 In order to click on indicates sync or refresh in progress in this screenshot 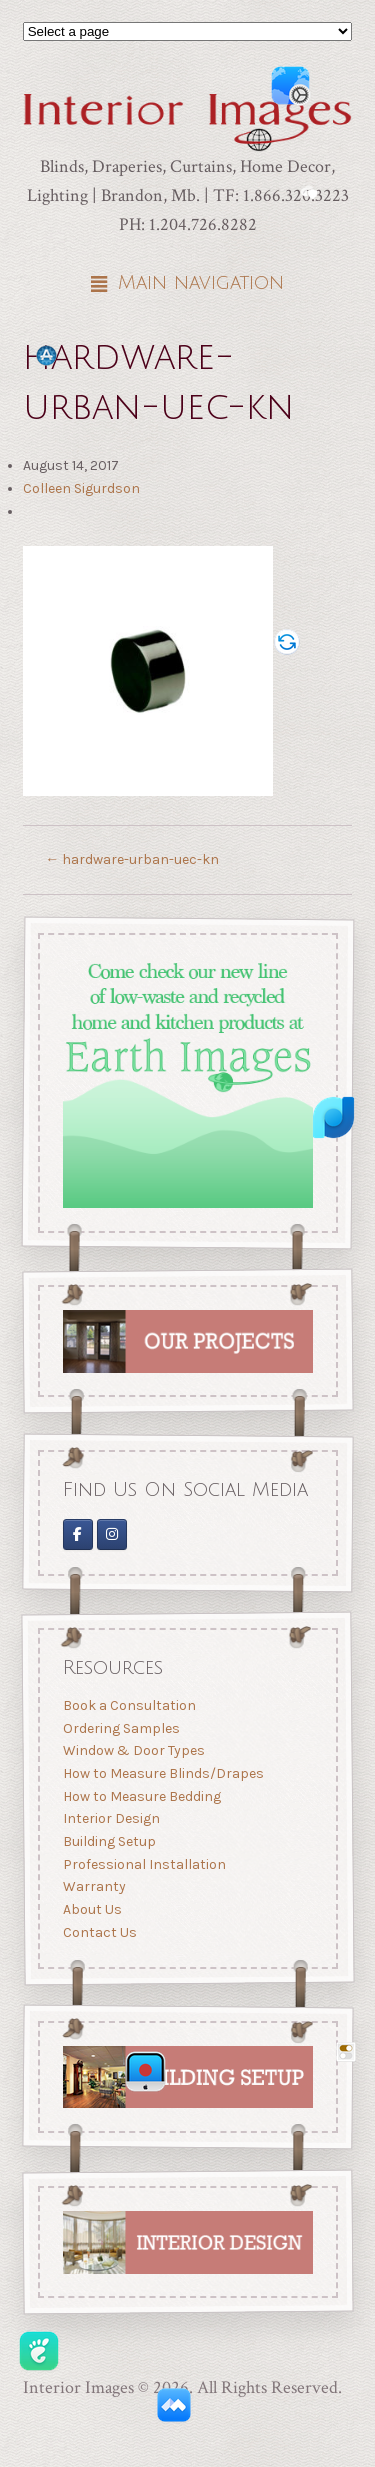, I will do `click(287, 642)`.